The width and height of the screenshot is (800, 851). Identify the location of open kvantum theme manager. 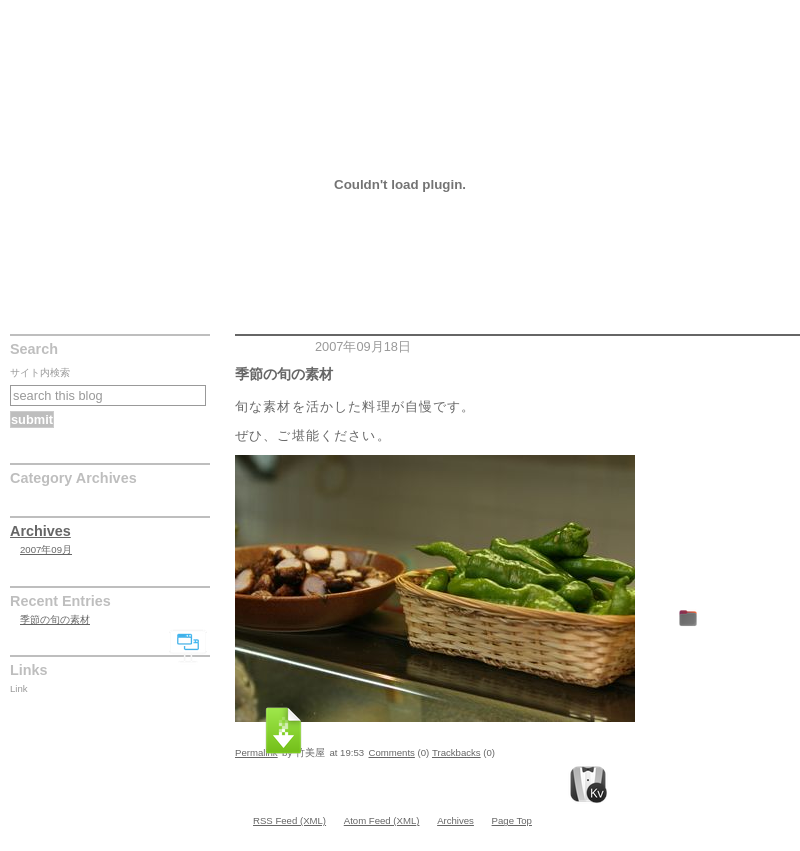
(588, 784).